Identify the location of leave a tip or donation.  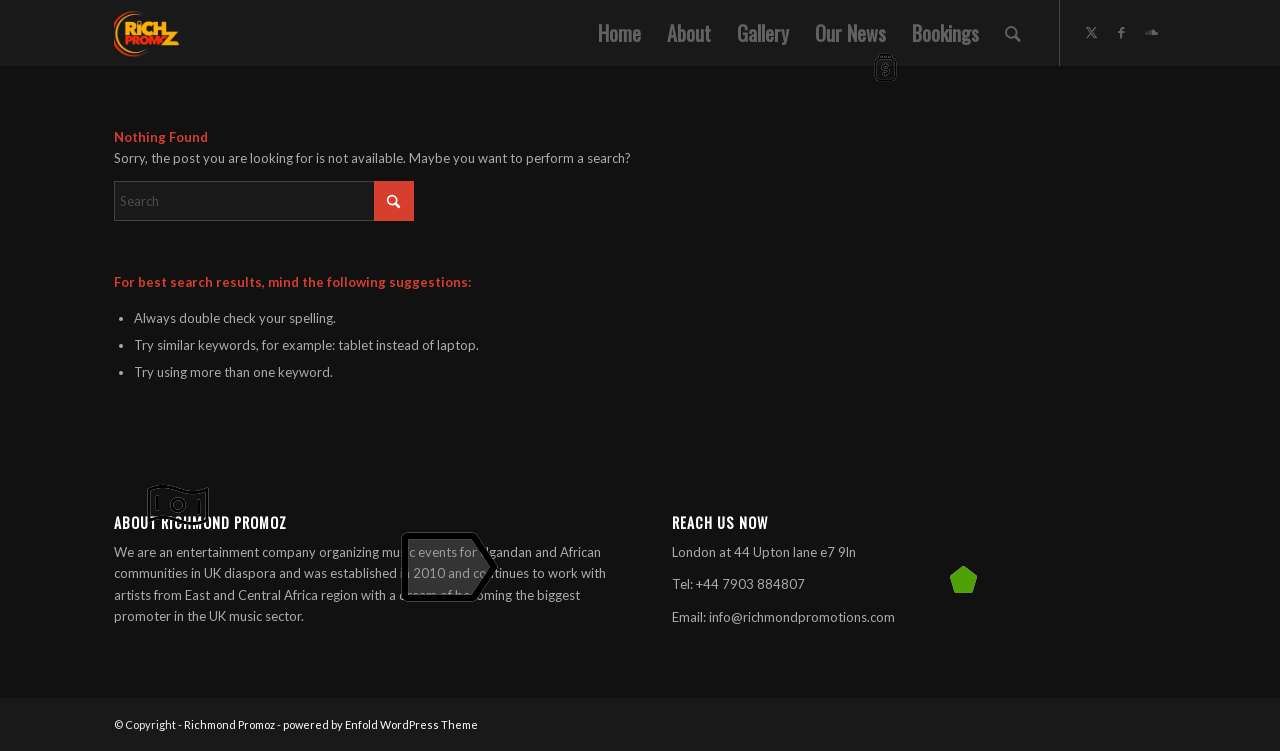
(885, 67).